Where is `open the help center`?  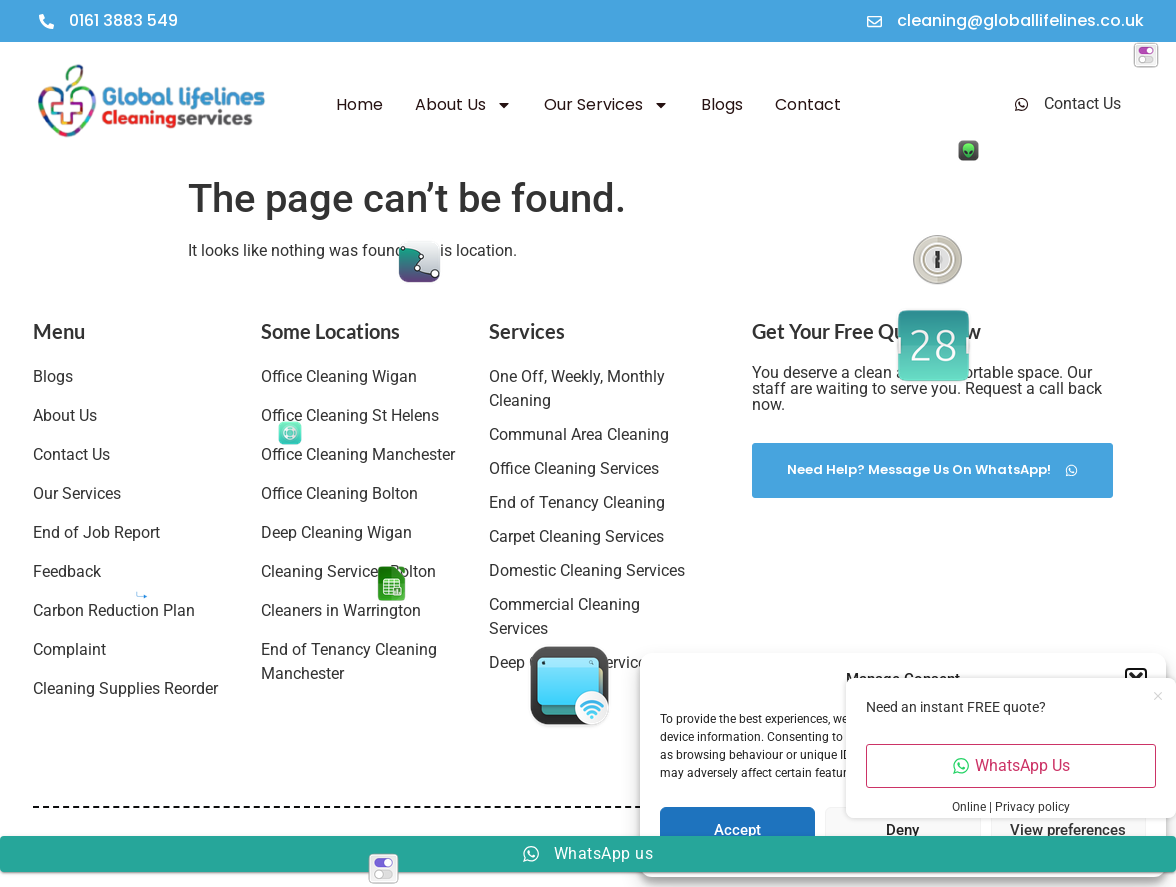
open the help center is located at coordinates (290, 433).